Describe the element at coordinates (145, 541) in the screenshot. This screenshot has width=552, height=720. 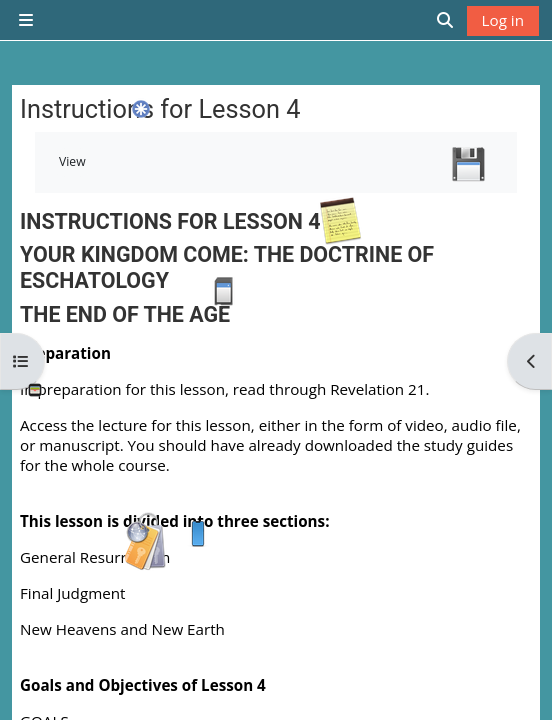
I see `manage single sign-on credentials and authentication` at that location.